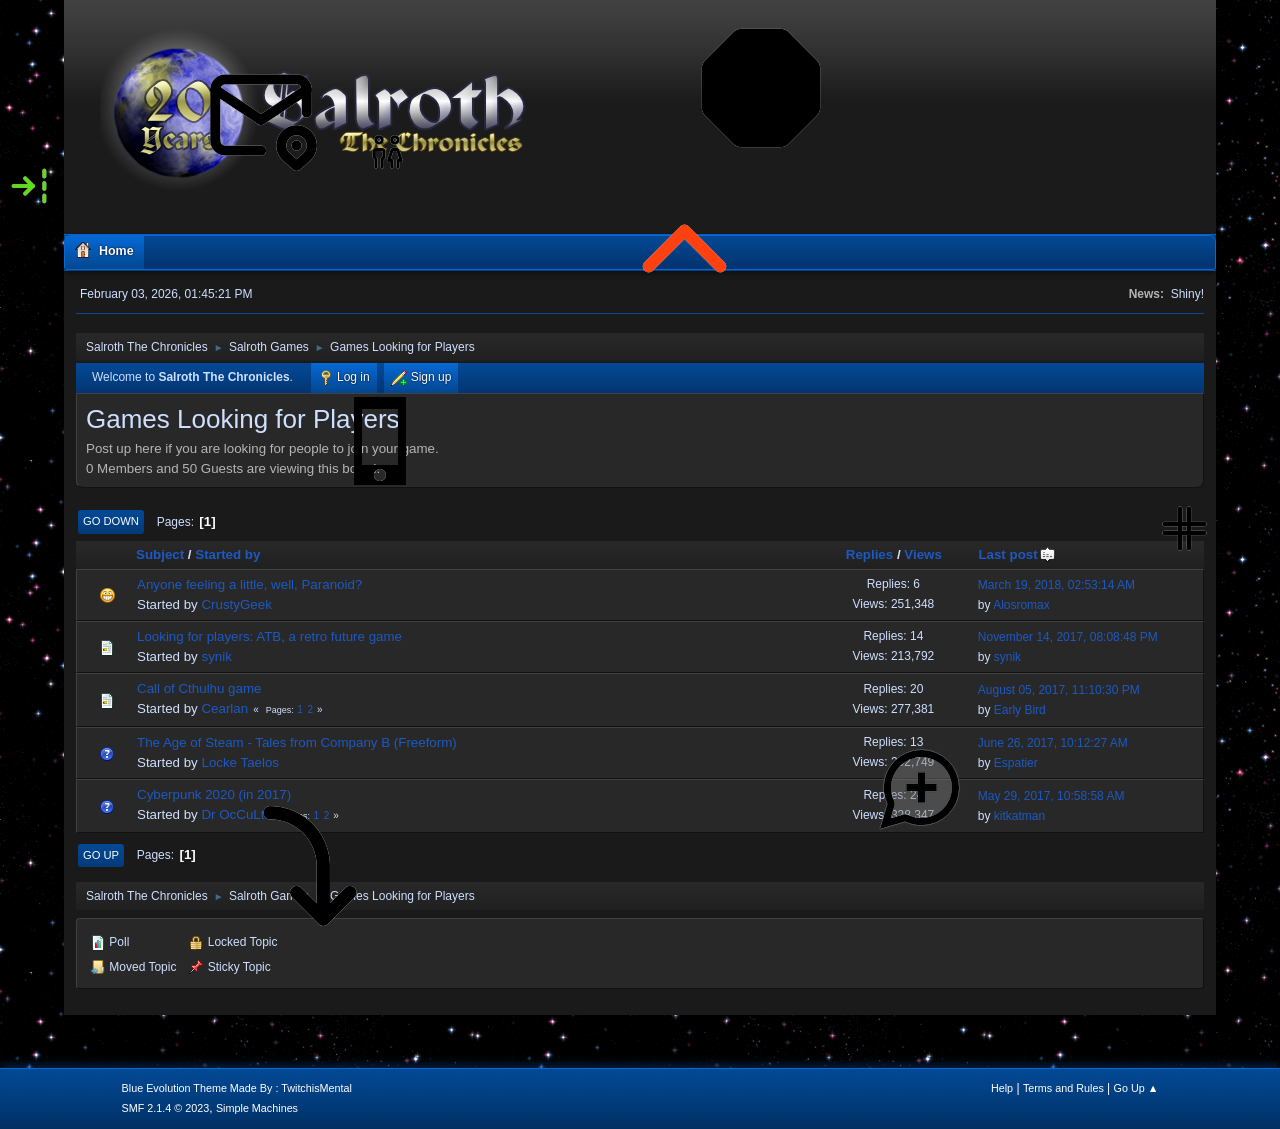  What do you see at coordinates (382, 441) in the screenshot?
I see `indicates mobile device or smartphone` at bounding box center [382, 441].